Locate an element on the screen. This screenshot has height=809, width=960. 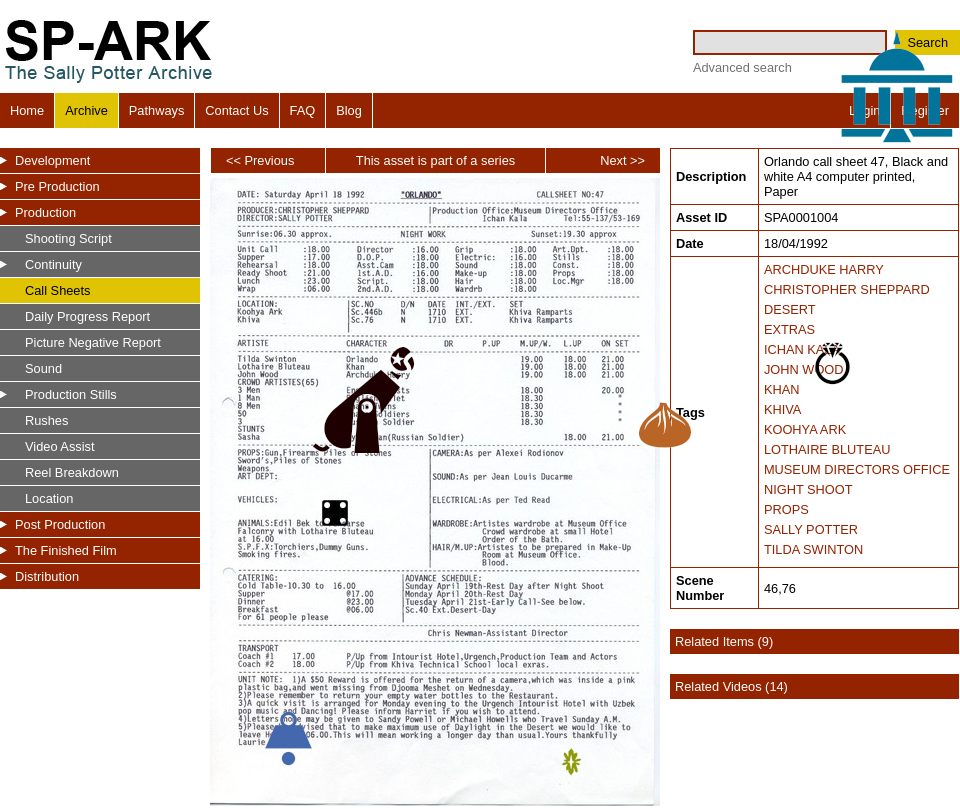
access government or civic services is located at coordinates (897, 86).